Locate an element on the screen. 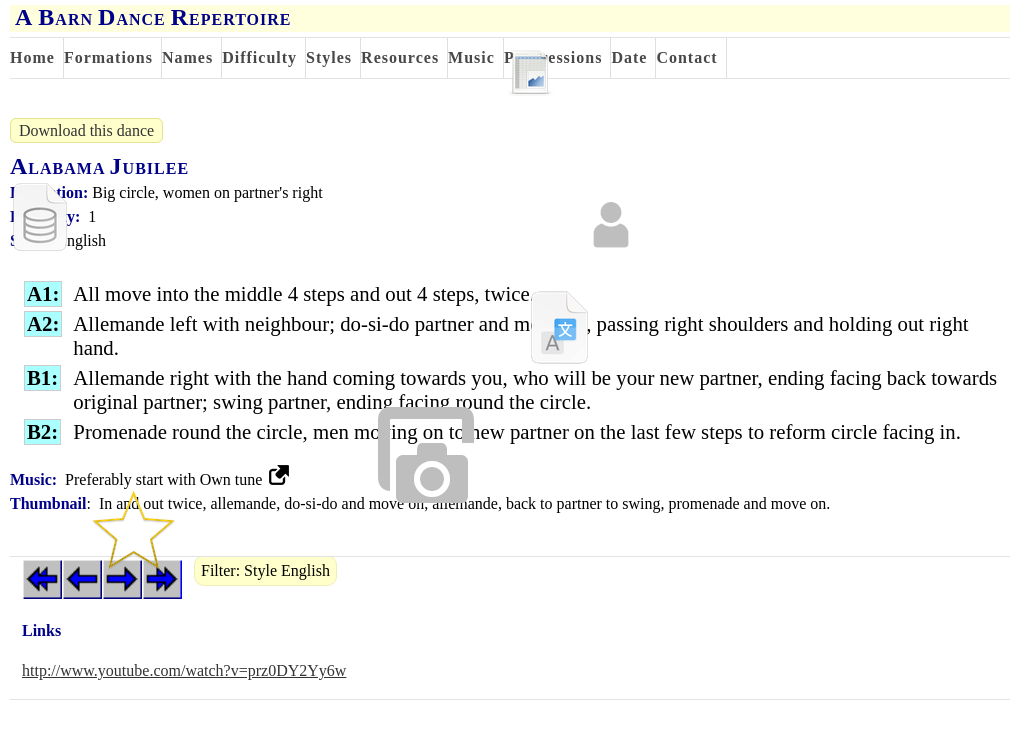 The height and width of the screenshot is (740, 1024). open a spreadsheet file is located at coordinates (531, 72).